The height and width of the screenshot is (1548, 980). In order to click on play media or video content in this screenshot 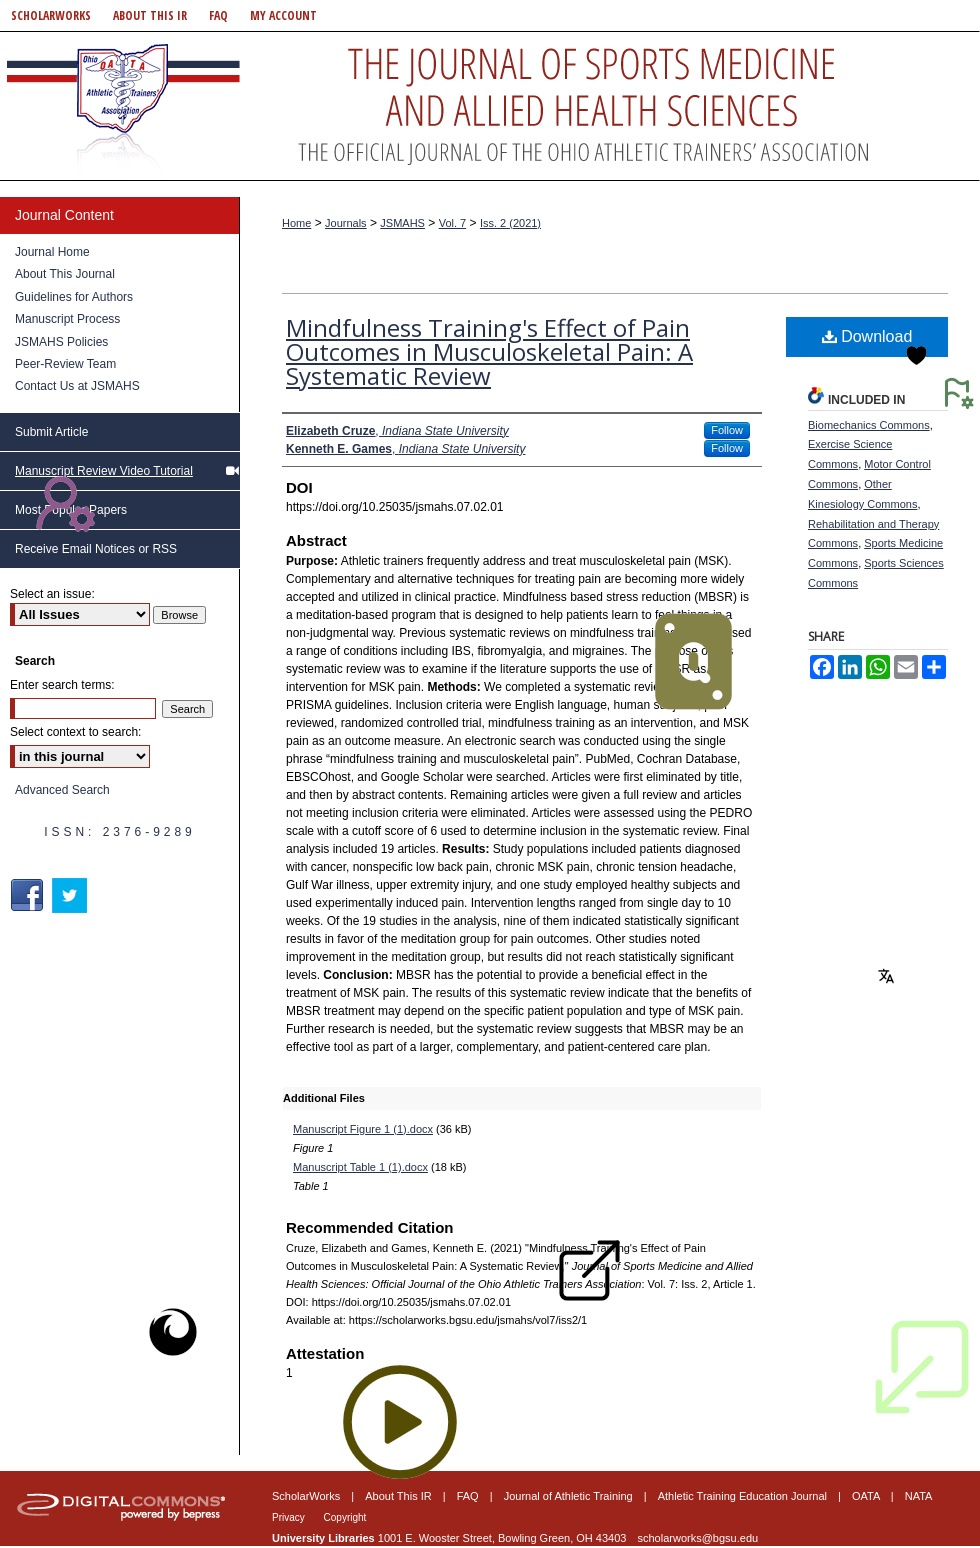, I will do `click(400, 1422)`.